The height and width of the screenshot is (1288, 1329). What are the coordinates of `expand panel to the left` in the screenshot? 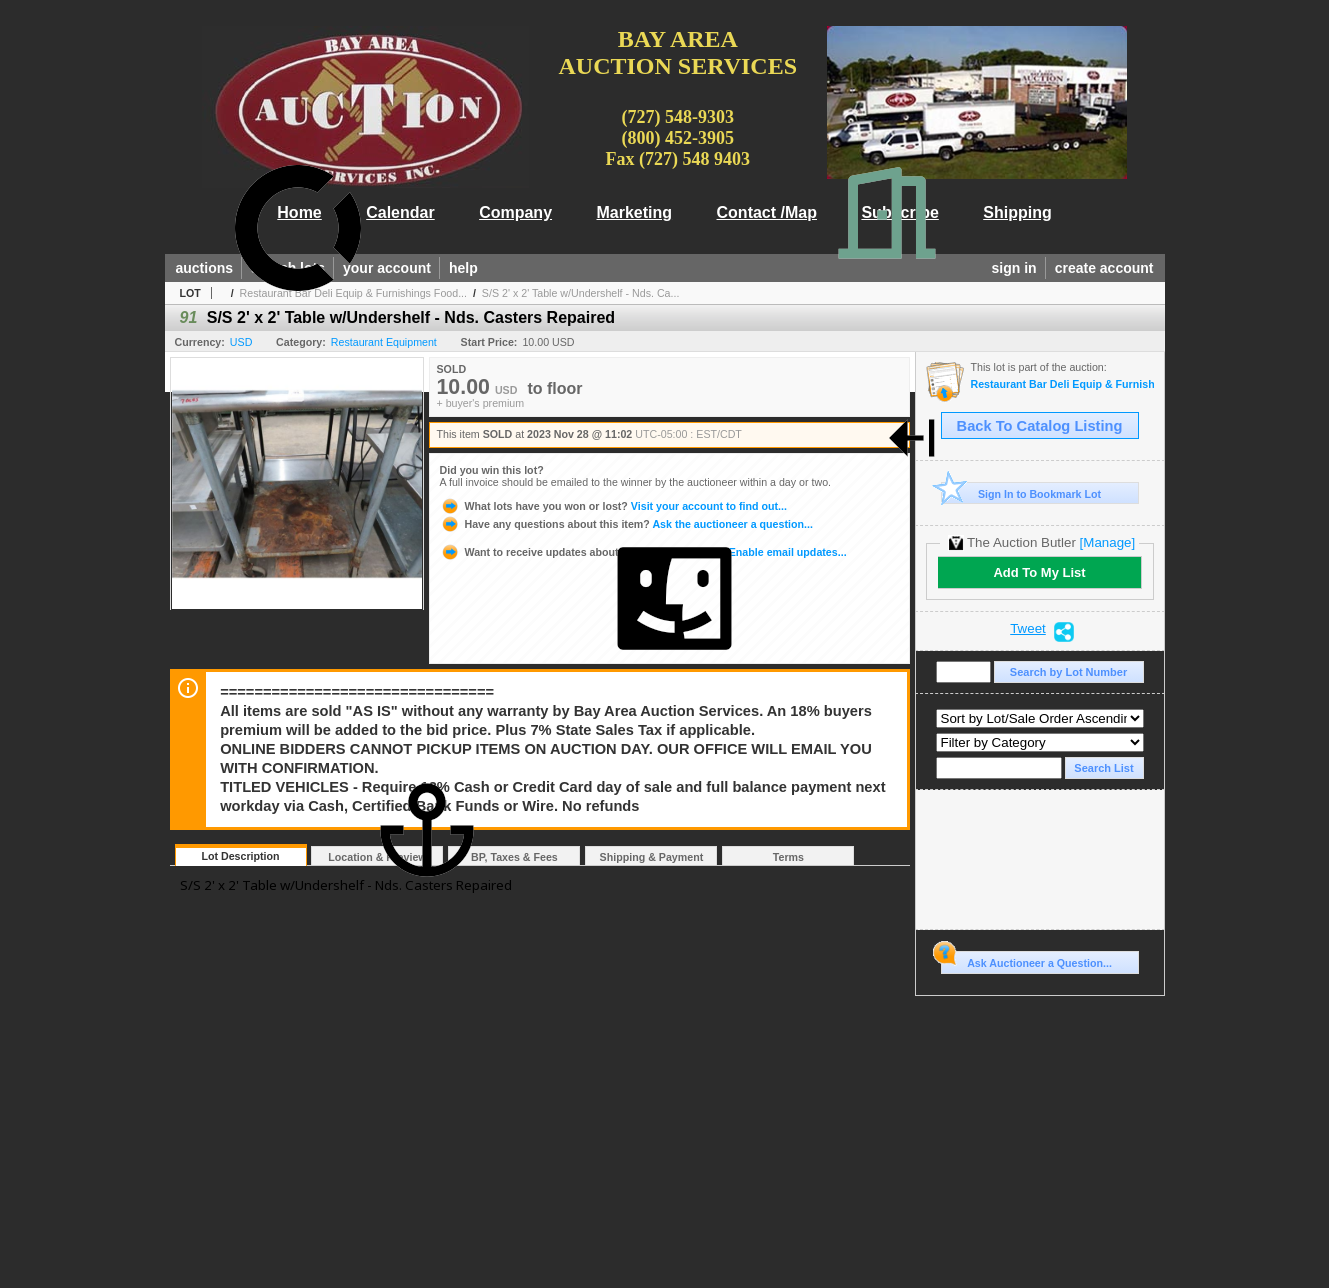 It's located at (913, 438).